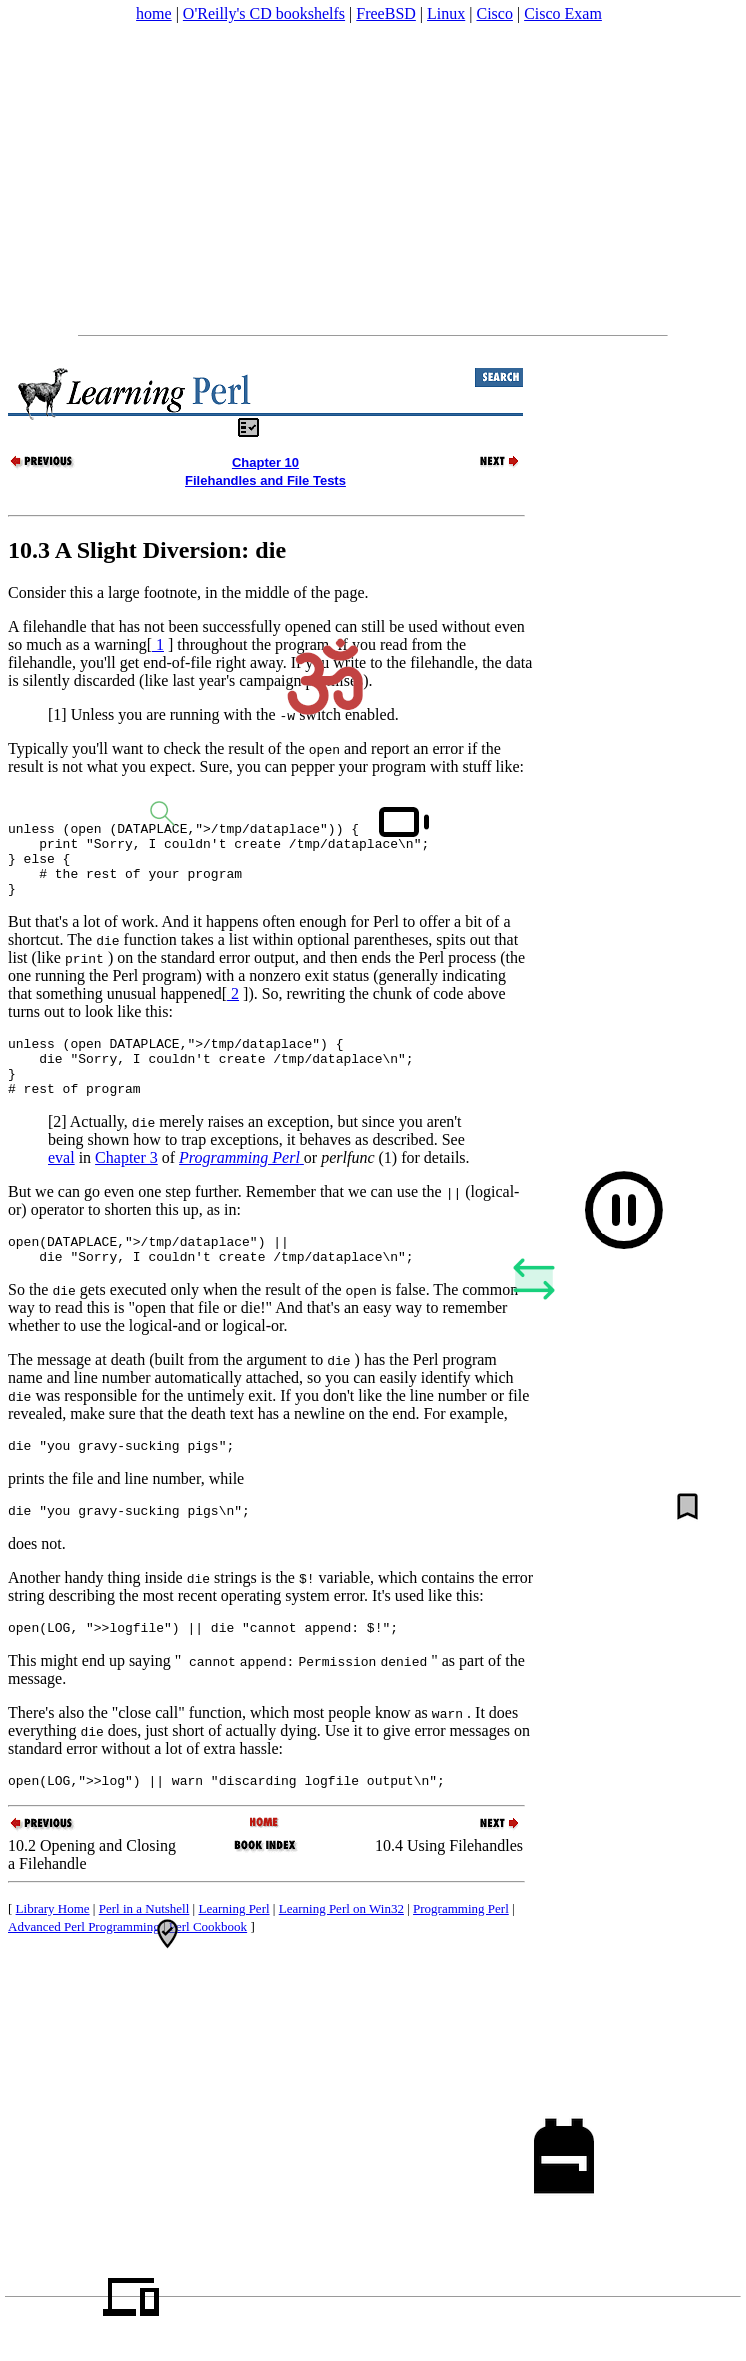 Image resolution: width=746 pixels, height=2361 pixels. I want to click on indicates current battery level, so click(404, 822).